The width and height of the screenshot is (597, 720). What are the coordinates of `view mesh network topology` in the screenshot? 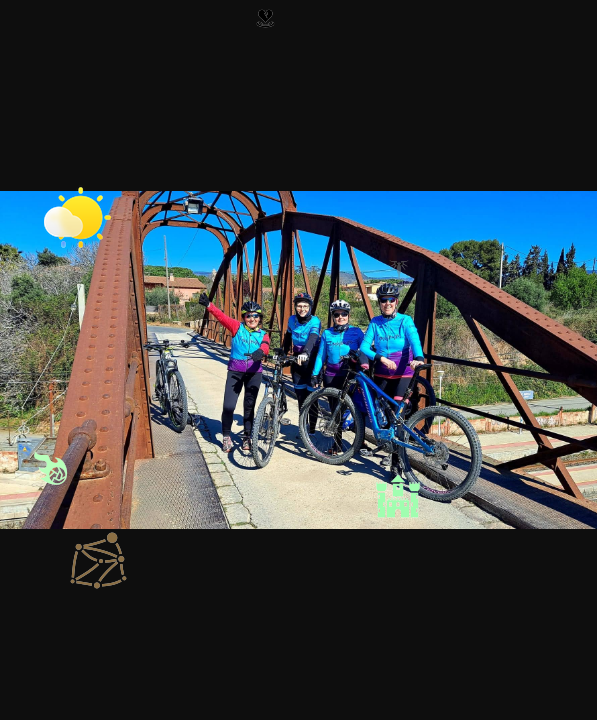 It's located at (98, 560).